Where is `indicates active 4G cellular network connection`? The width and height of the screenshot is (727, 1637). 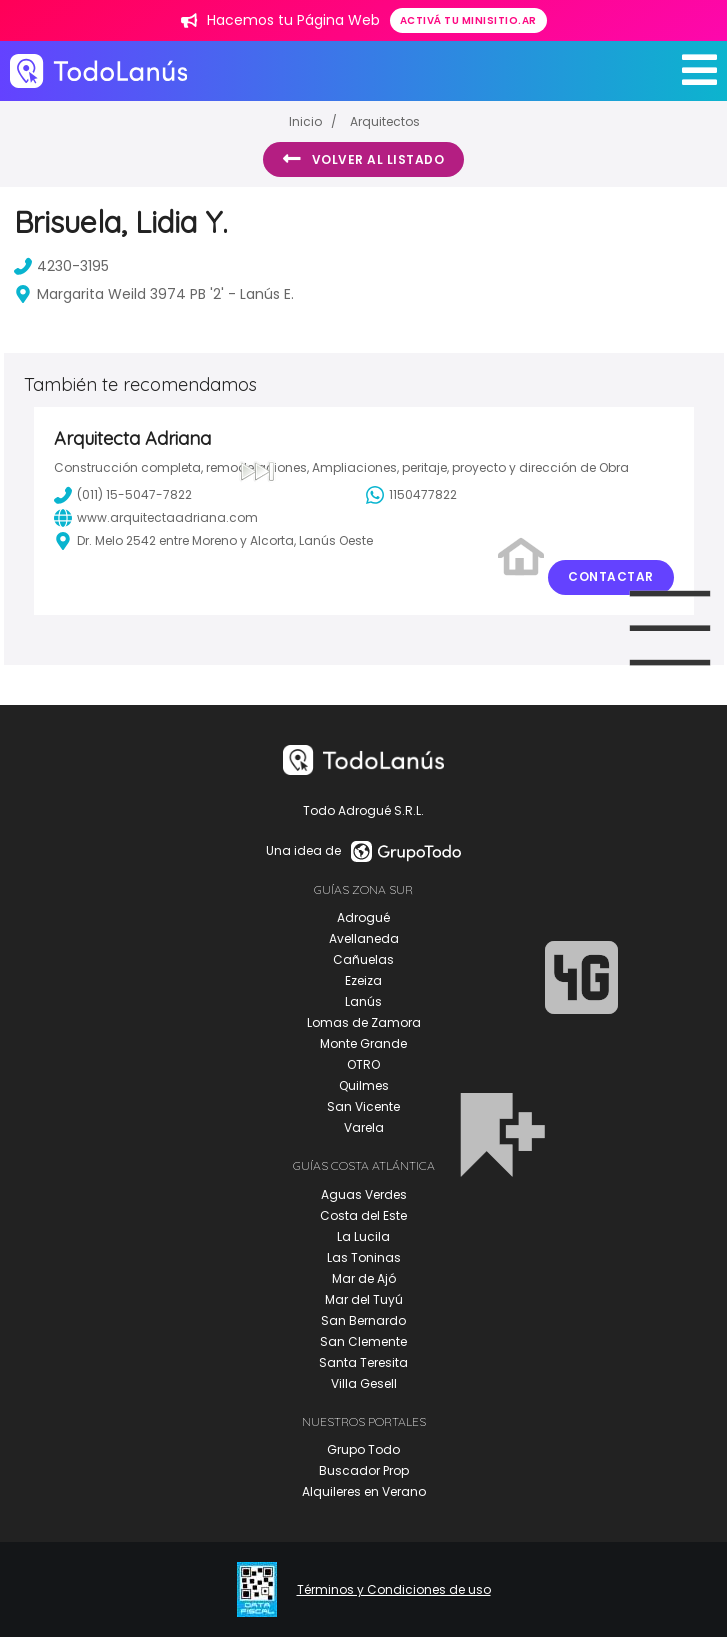 indicates active 4G cellular network connection is located at coordinates (581, 977).